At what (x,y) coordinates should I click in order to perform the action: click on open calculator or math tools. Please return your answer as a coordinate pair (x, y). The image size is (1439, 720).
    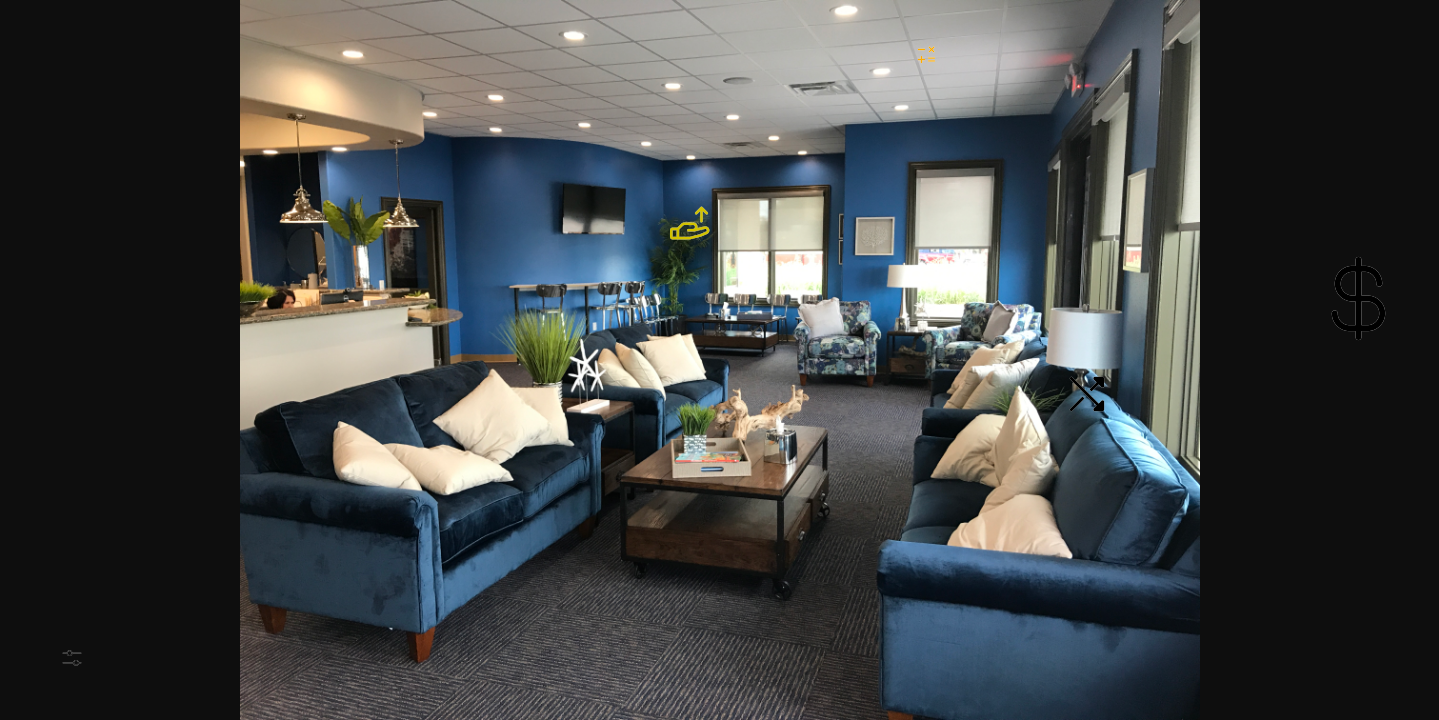
    Looking at the image, I should click on (926, 54).